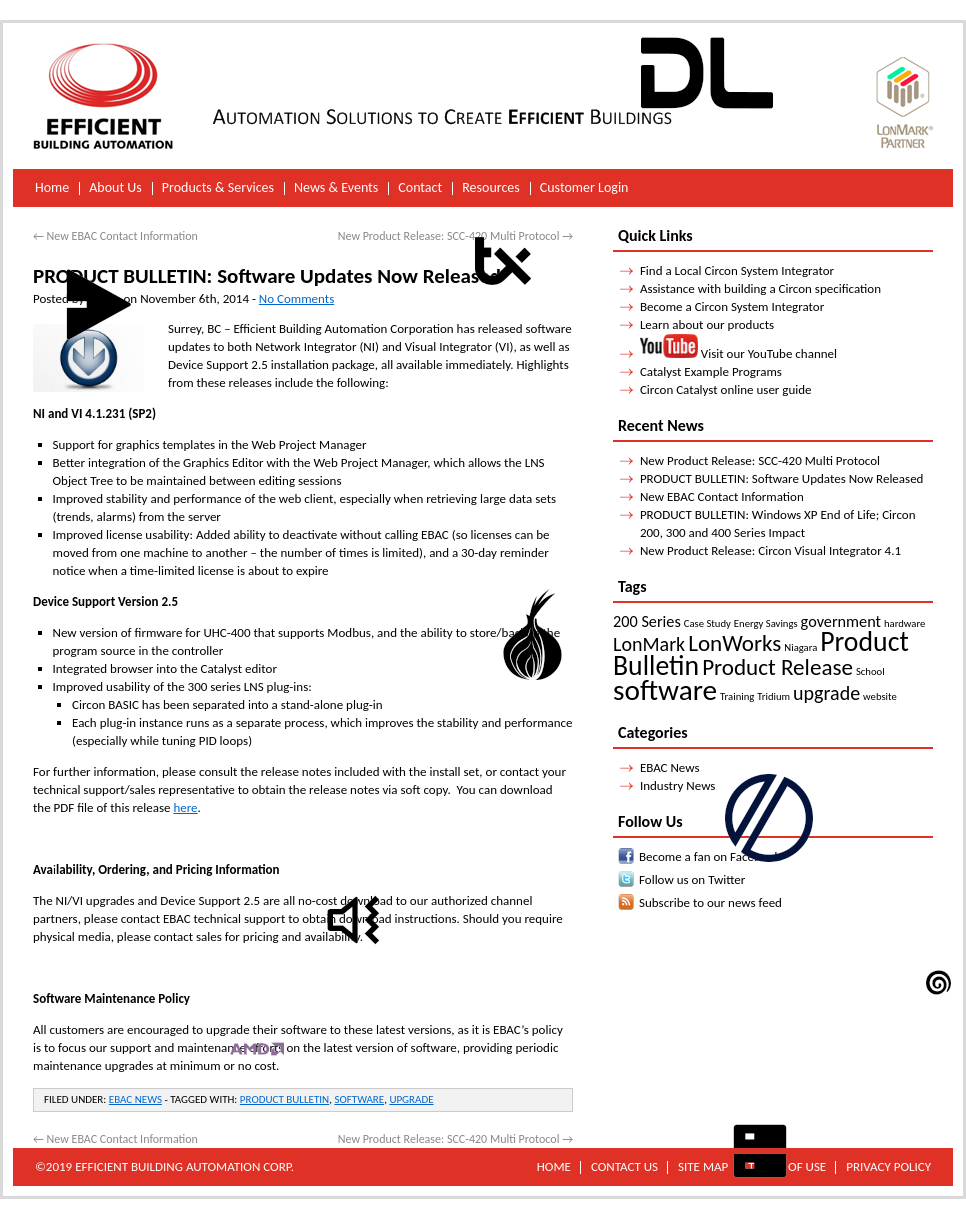 The height and width of the screenshot is (1219, 966). Describe the element at coordinates (532, 634) in the screenshot. I see `launch the Tor browser for anonymous browsing` at that location.